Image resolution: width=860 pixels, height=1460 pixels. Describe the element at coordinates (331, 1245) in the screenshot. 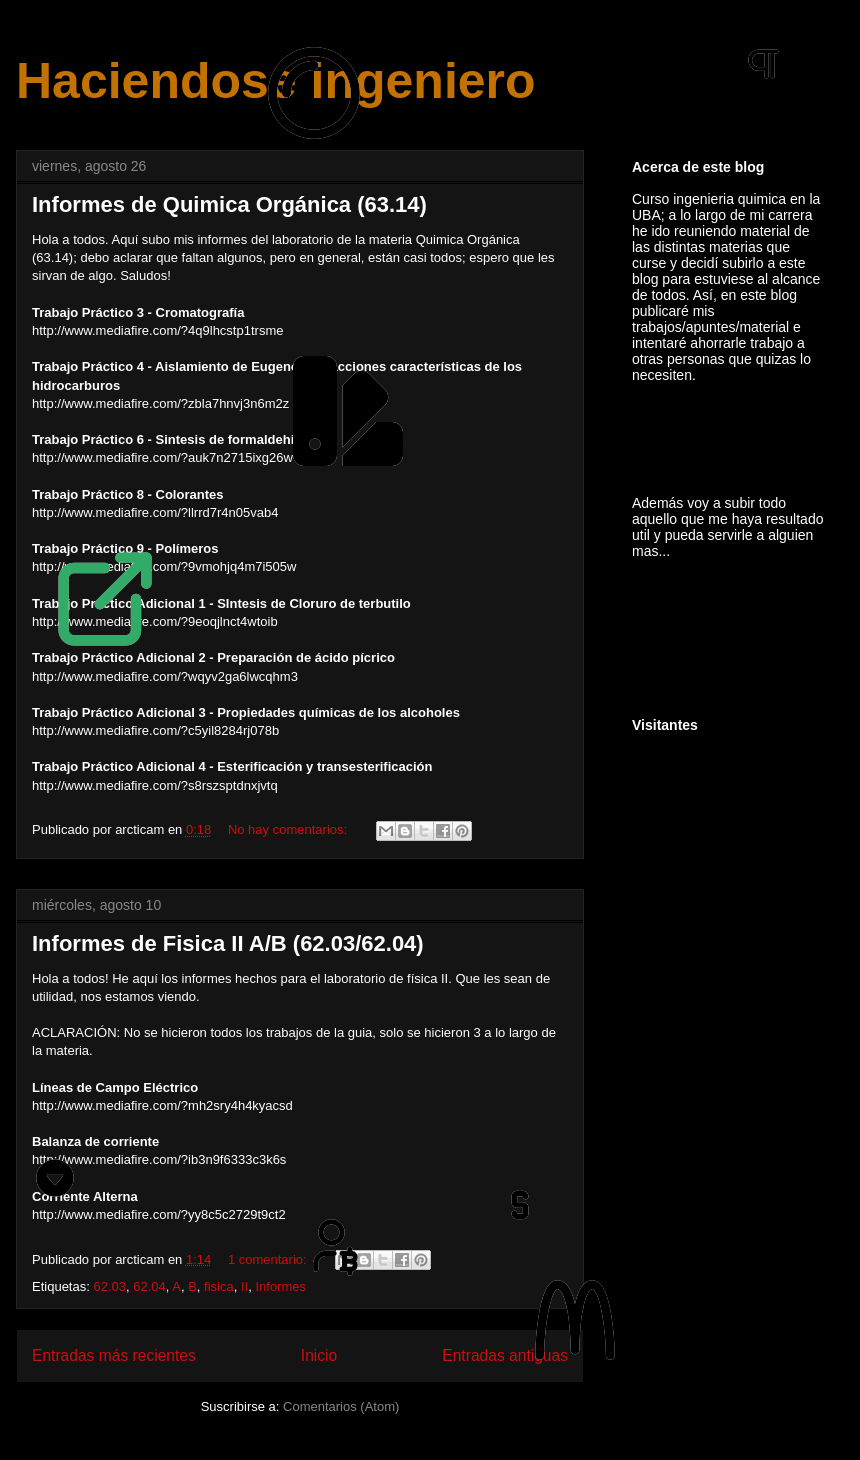

I see `view user's bitcoin wallet or balance` at that location.